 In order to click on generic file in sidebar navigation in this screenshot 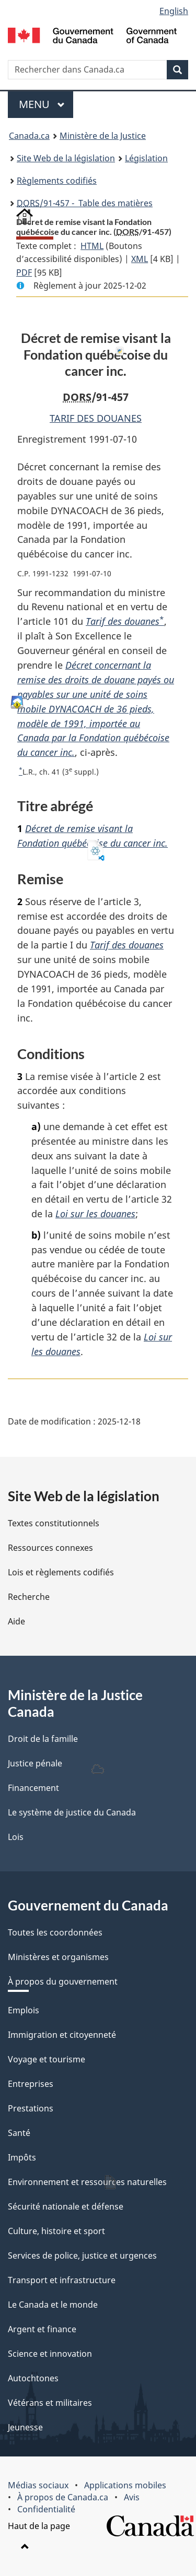, I will do `click(110, 2182)`.